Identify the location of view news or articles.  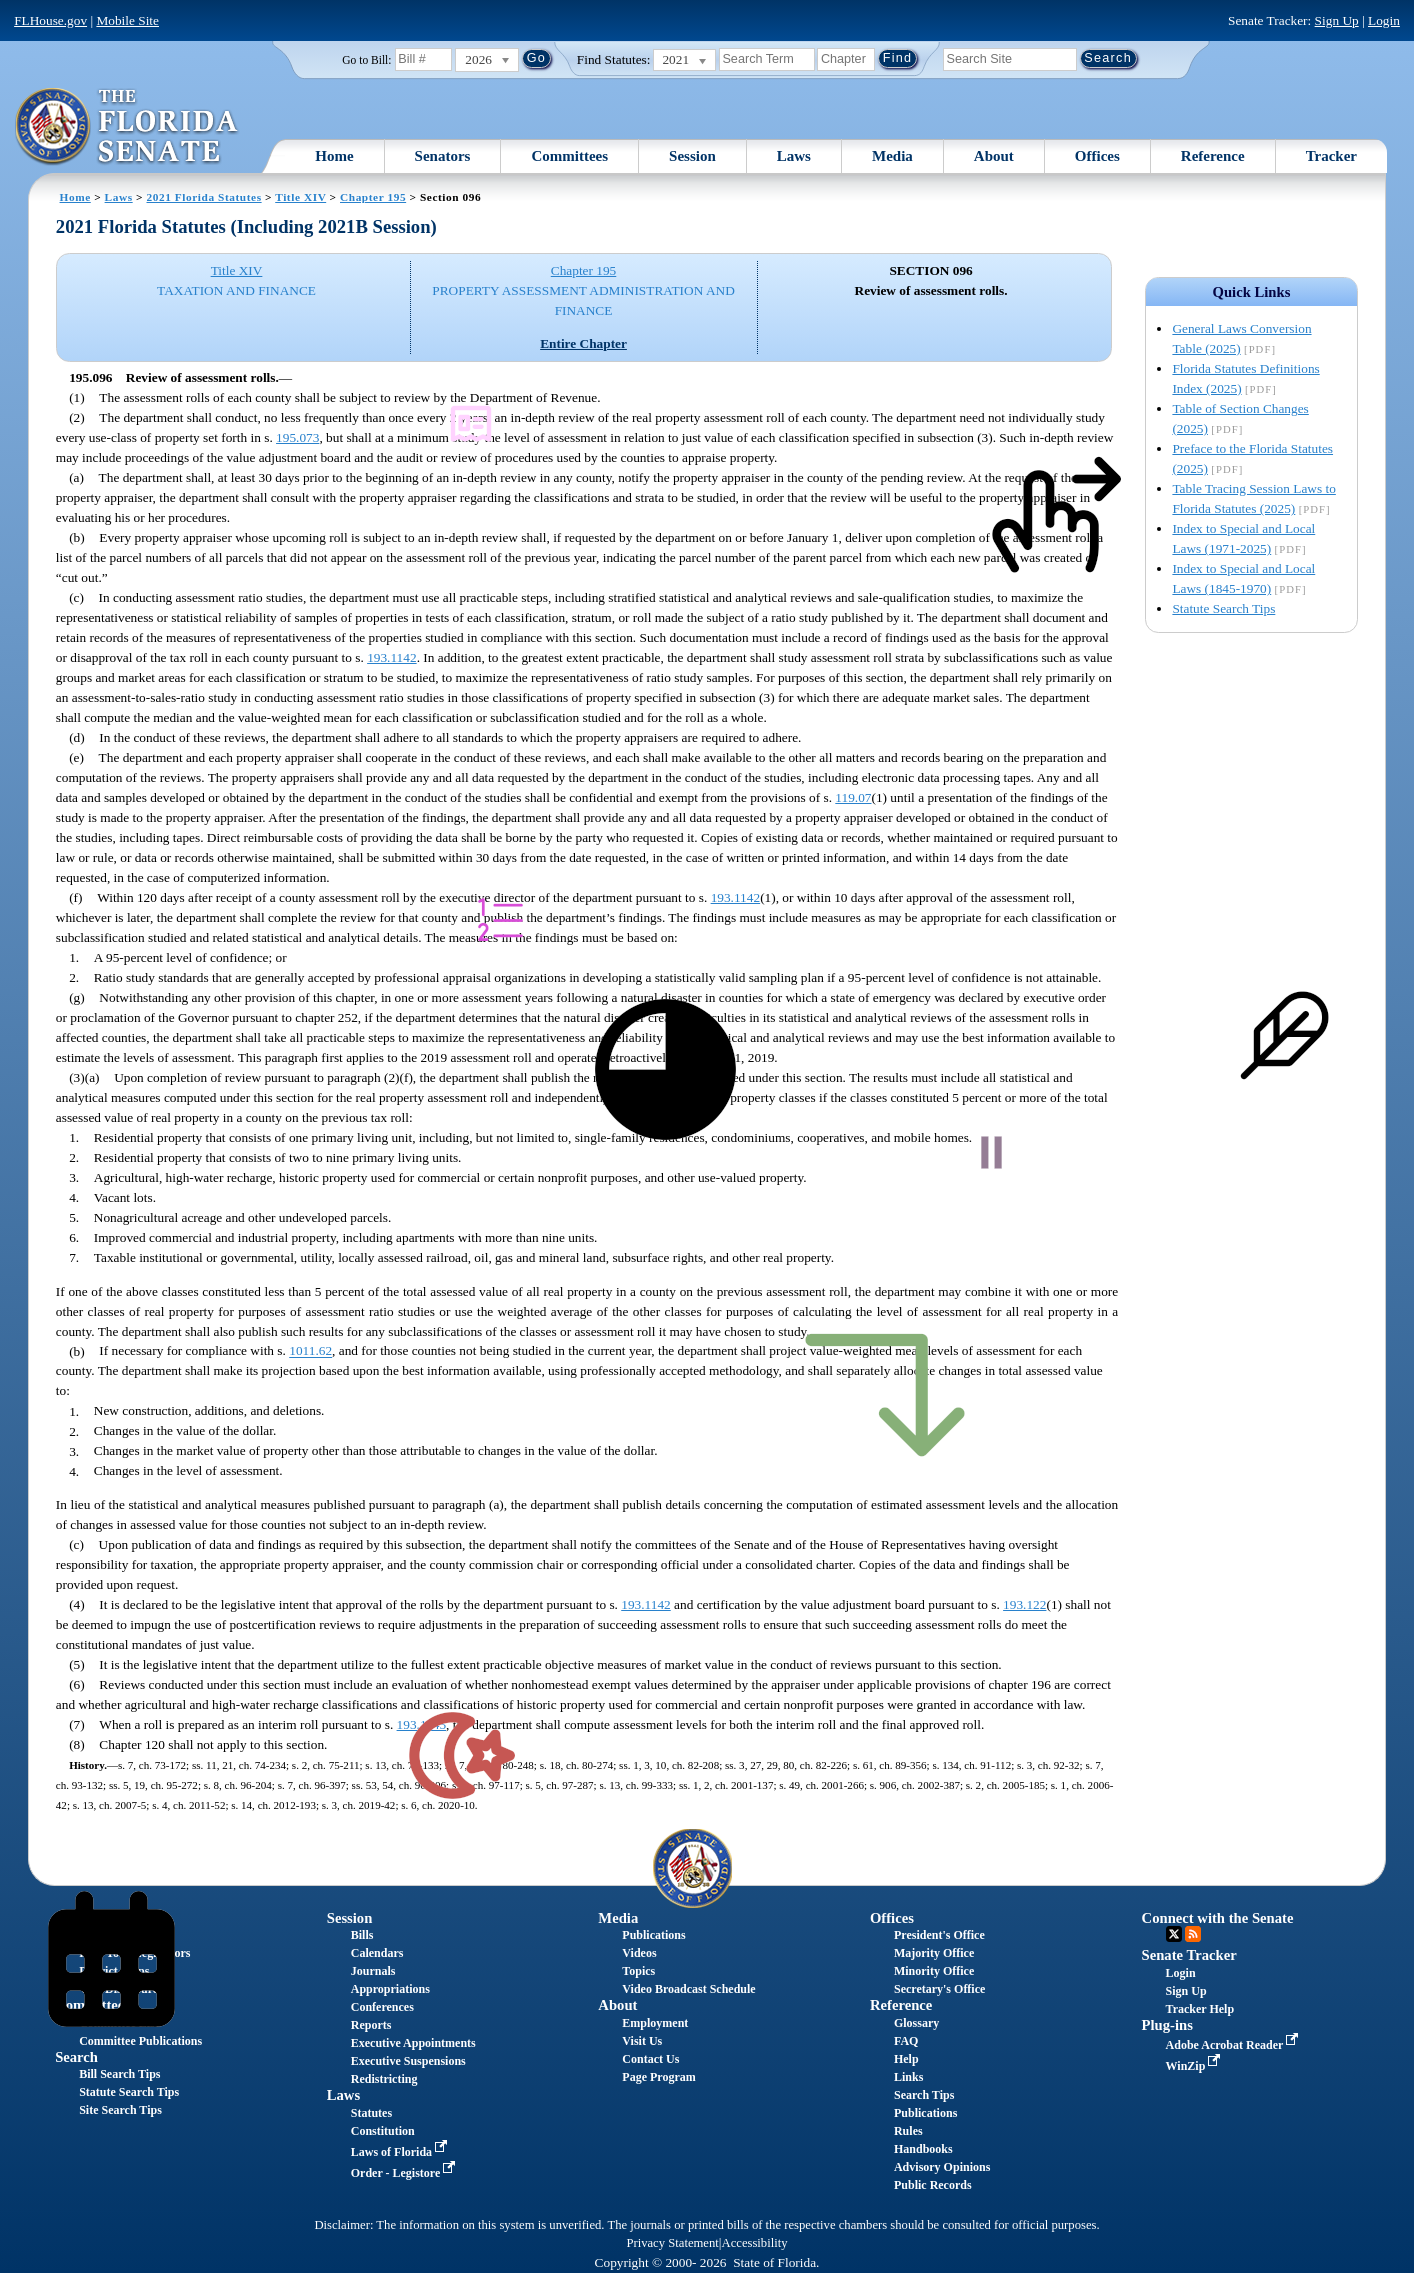
(471, 423).